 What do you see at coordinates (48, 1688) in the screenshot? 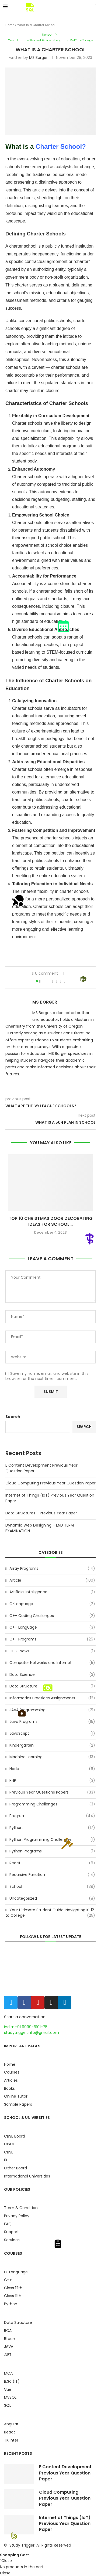
I see `view payment or billing details` at bounding box center [48, 1688].